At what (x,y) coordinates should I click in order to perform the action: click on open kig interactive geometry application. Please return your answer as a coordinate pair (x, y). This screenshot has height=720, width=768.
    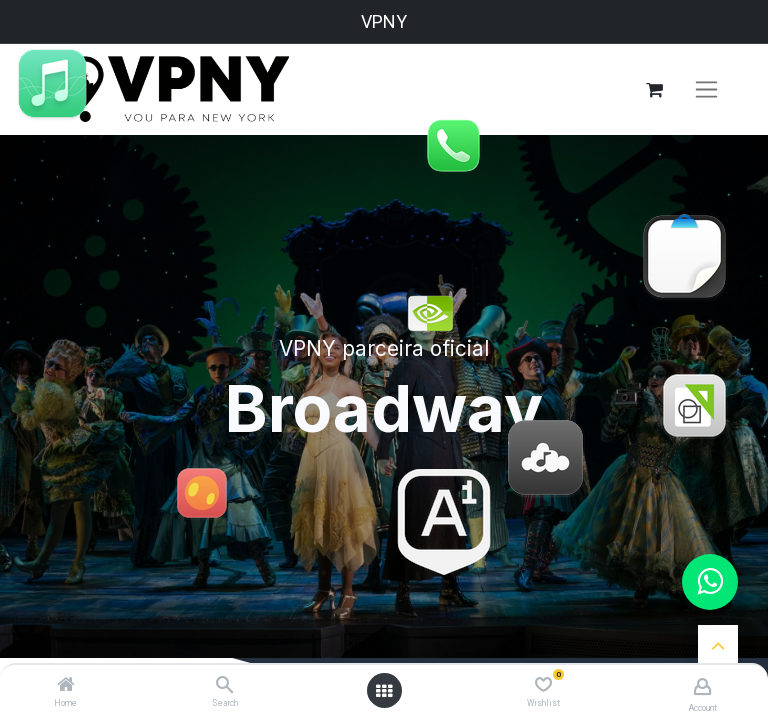
    Looking at the image, I should click on (694, 405).